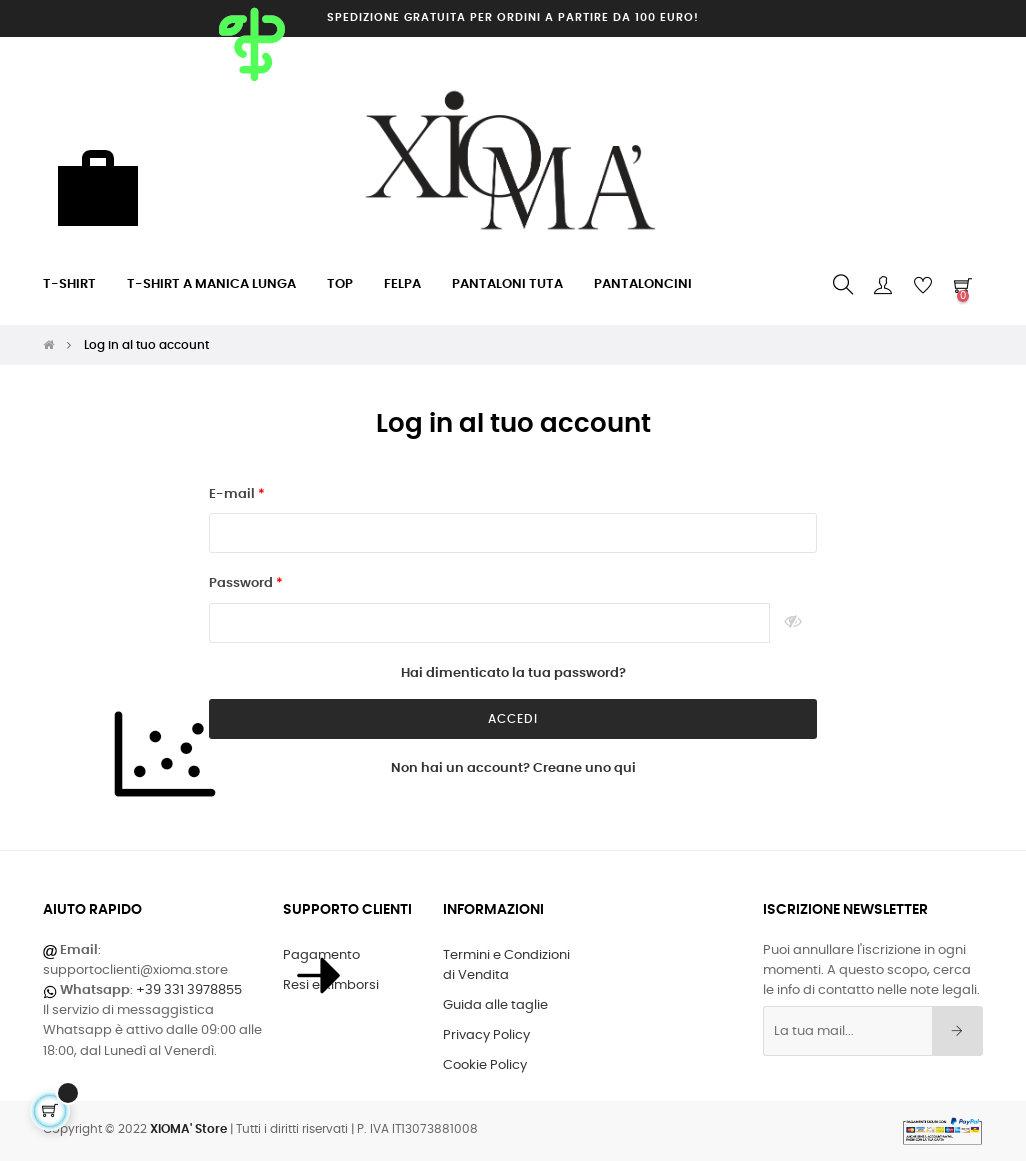 This screenshot has width=1026, height=1161. Describe the element at coordinates (98, 190) in the screenshot. I see `access work-related files or documents` at that location.